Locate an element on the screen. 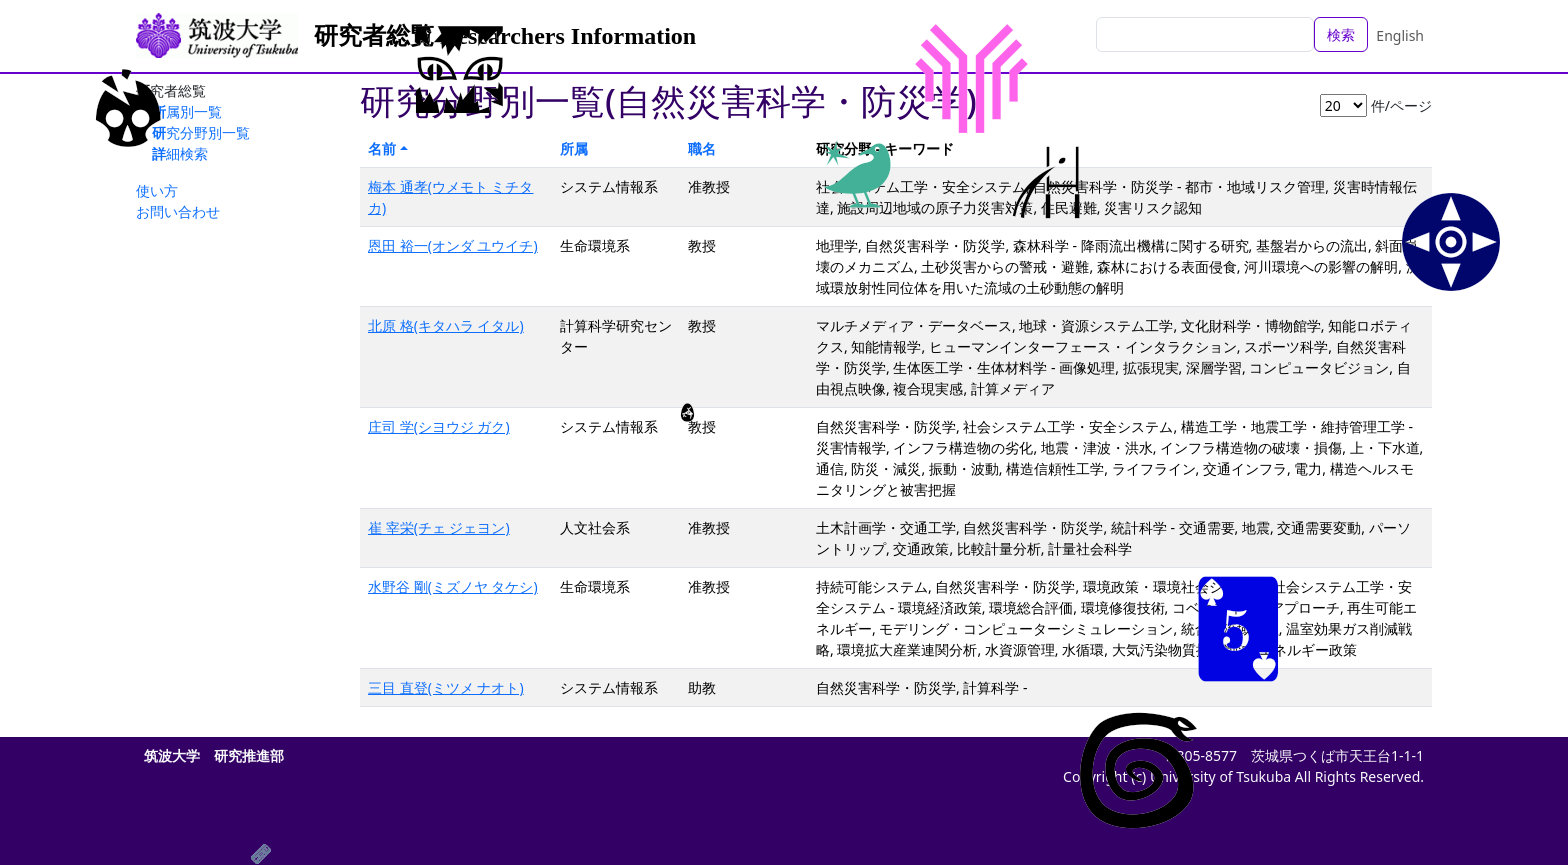 This screenshot has width=1568, height=865. toggle hidden or invisible mode is located at coordinates (459, 69).